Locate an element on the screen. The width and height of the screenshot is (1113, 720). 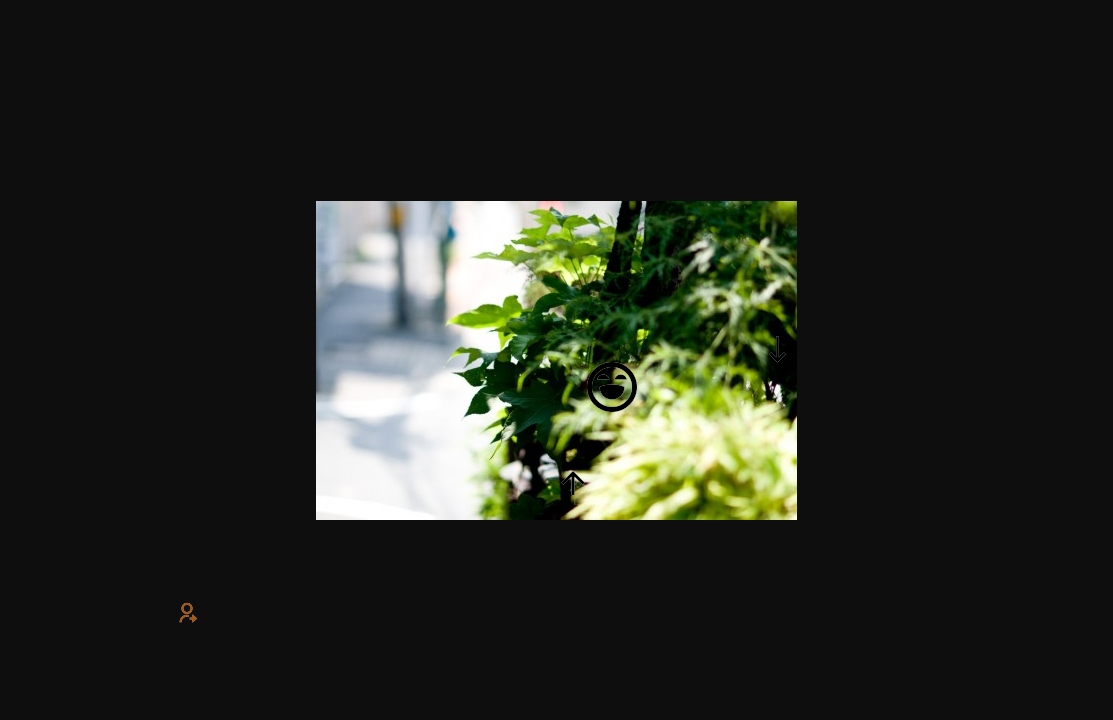
share user profile with others is located at coordinates (187, 613).